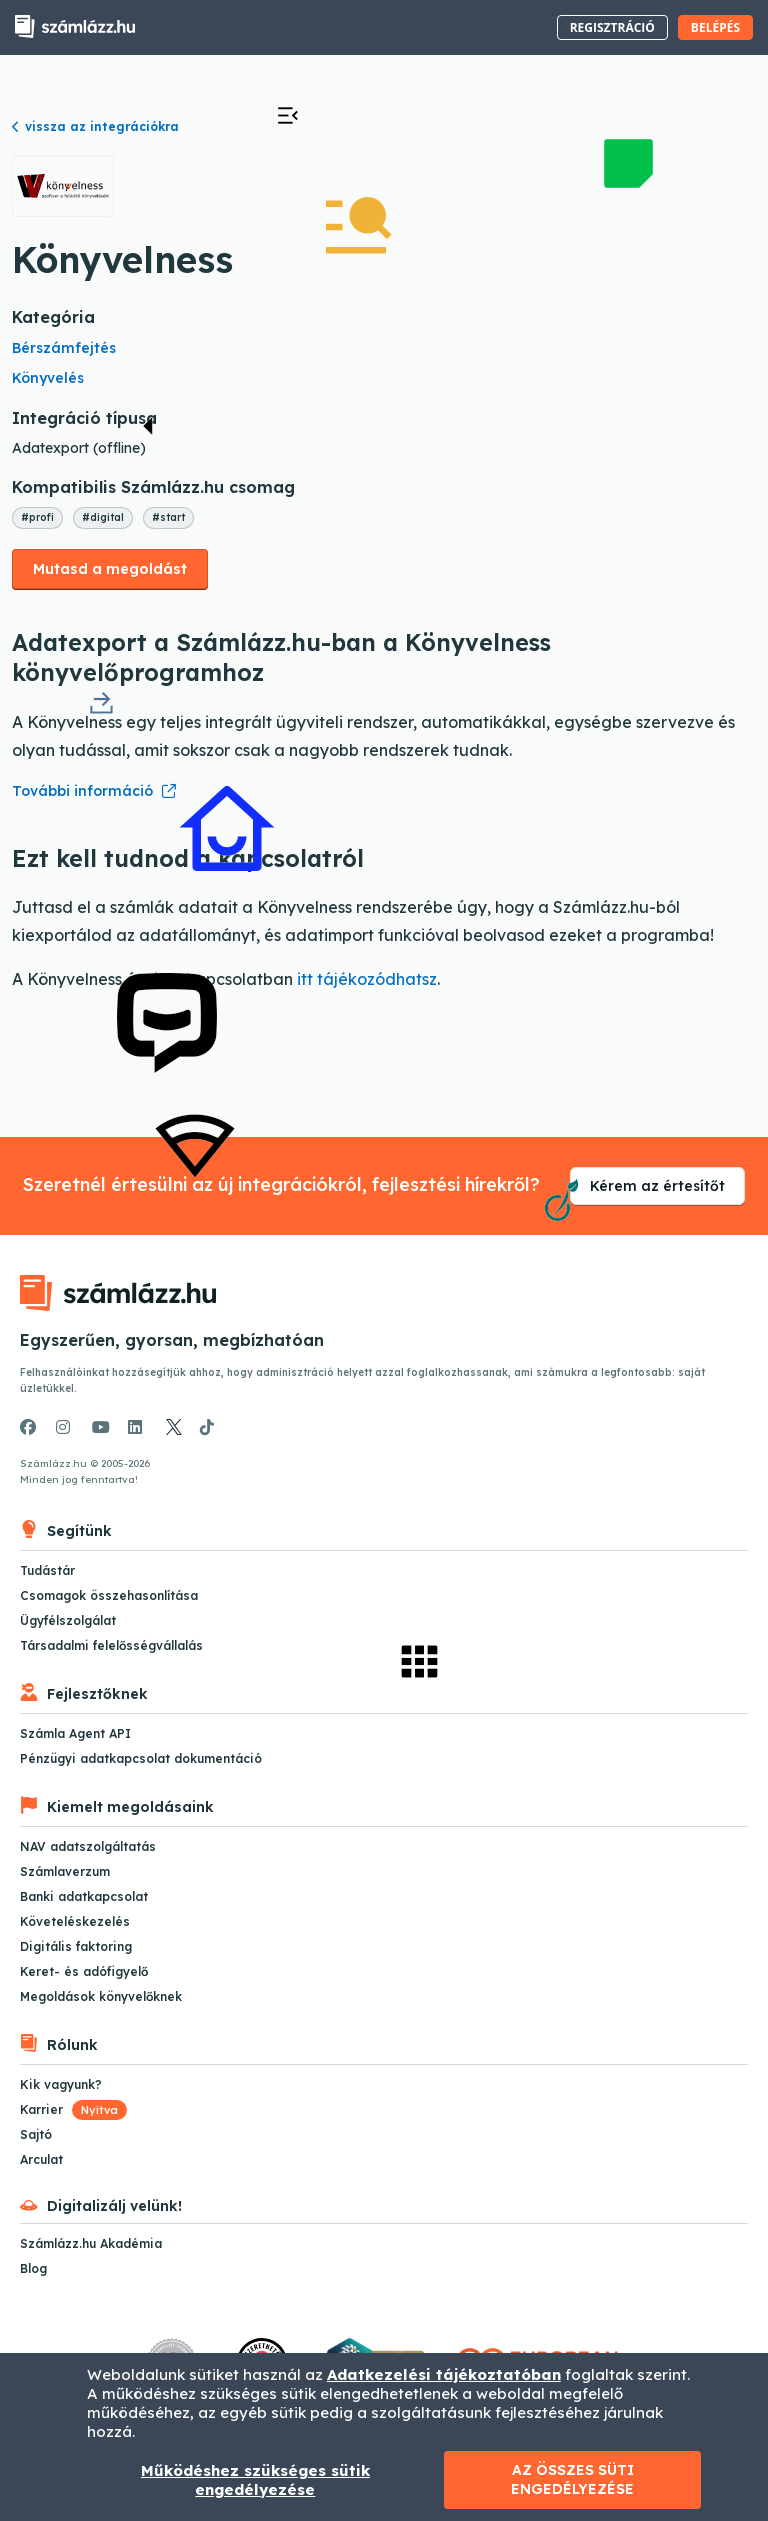 The width and height of the screenshot is (768, 2521). Describe the element at coordinates (287, 115) in the screenshot. I see `collapse sidebar or navigation panel` at that location.